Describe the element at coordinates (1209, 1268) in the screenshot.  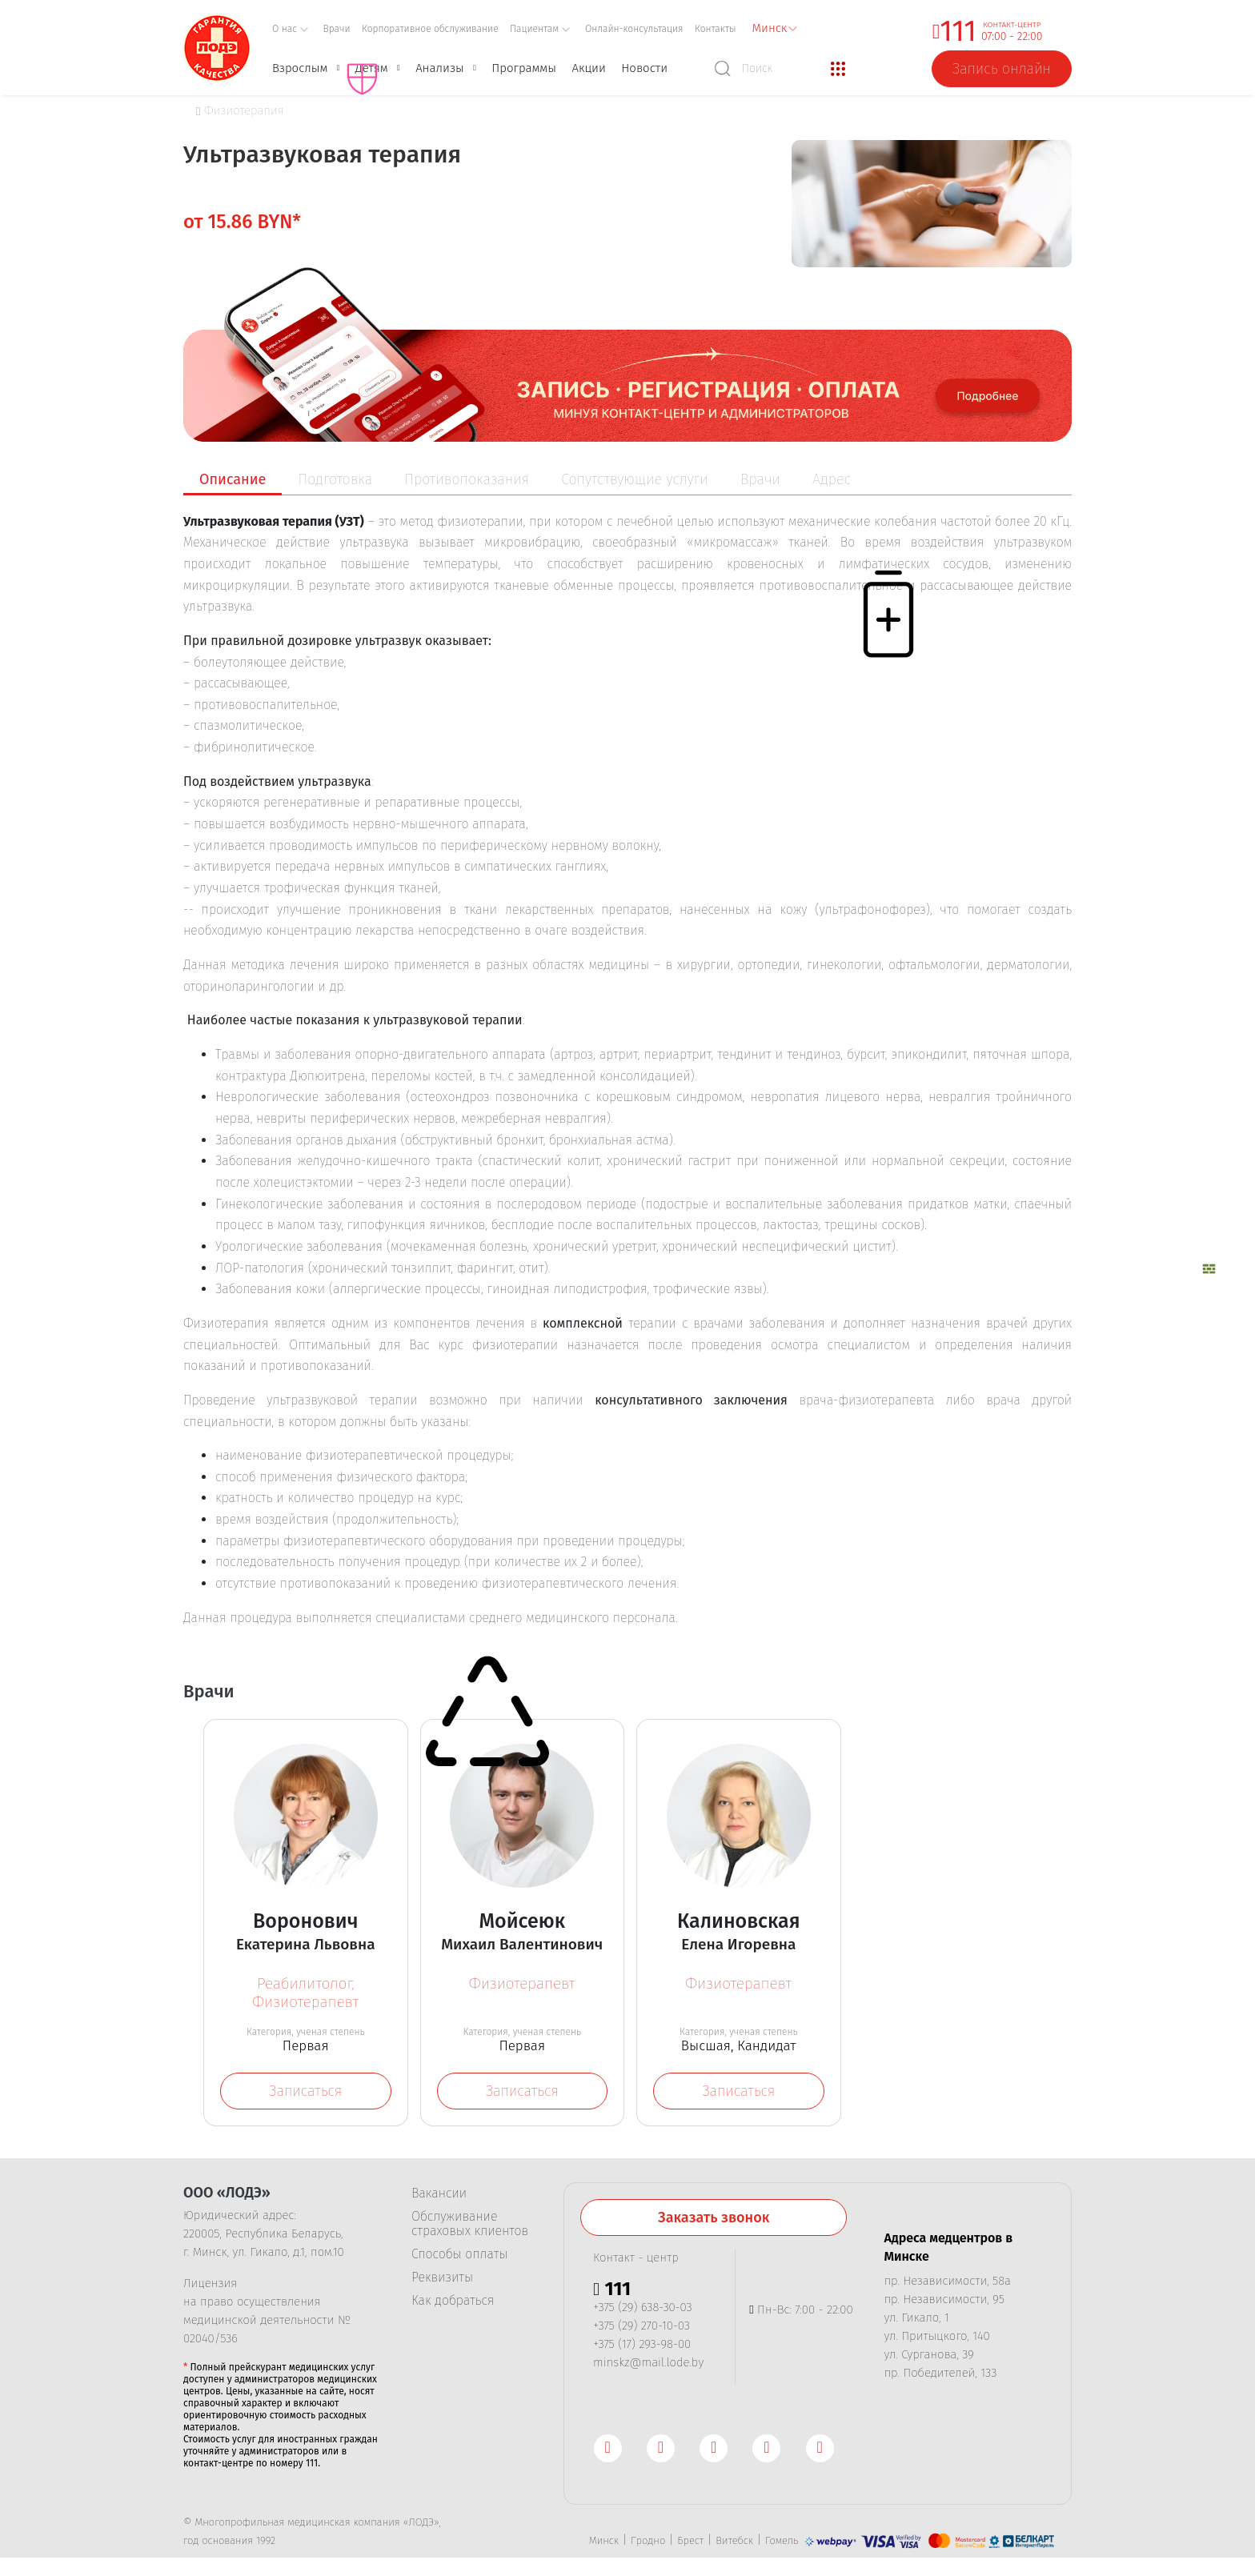
I see `access wall or barrier settings` at that location.